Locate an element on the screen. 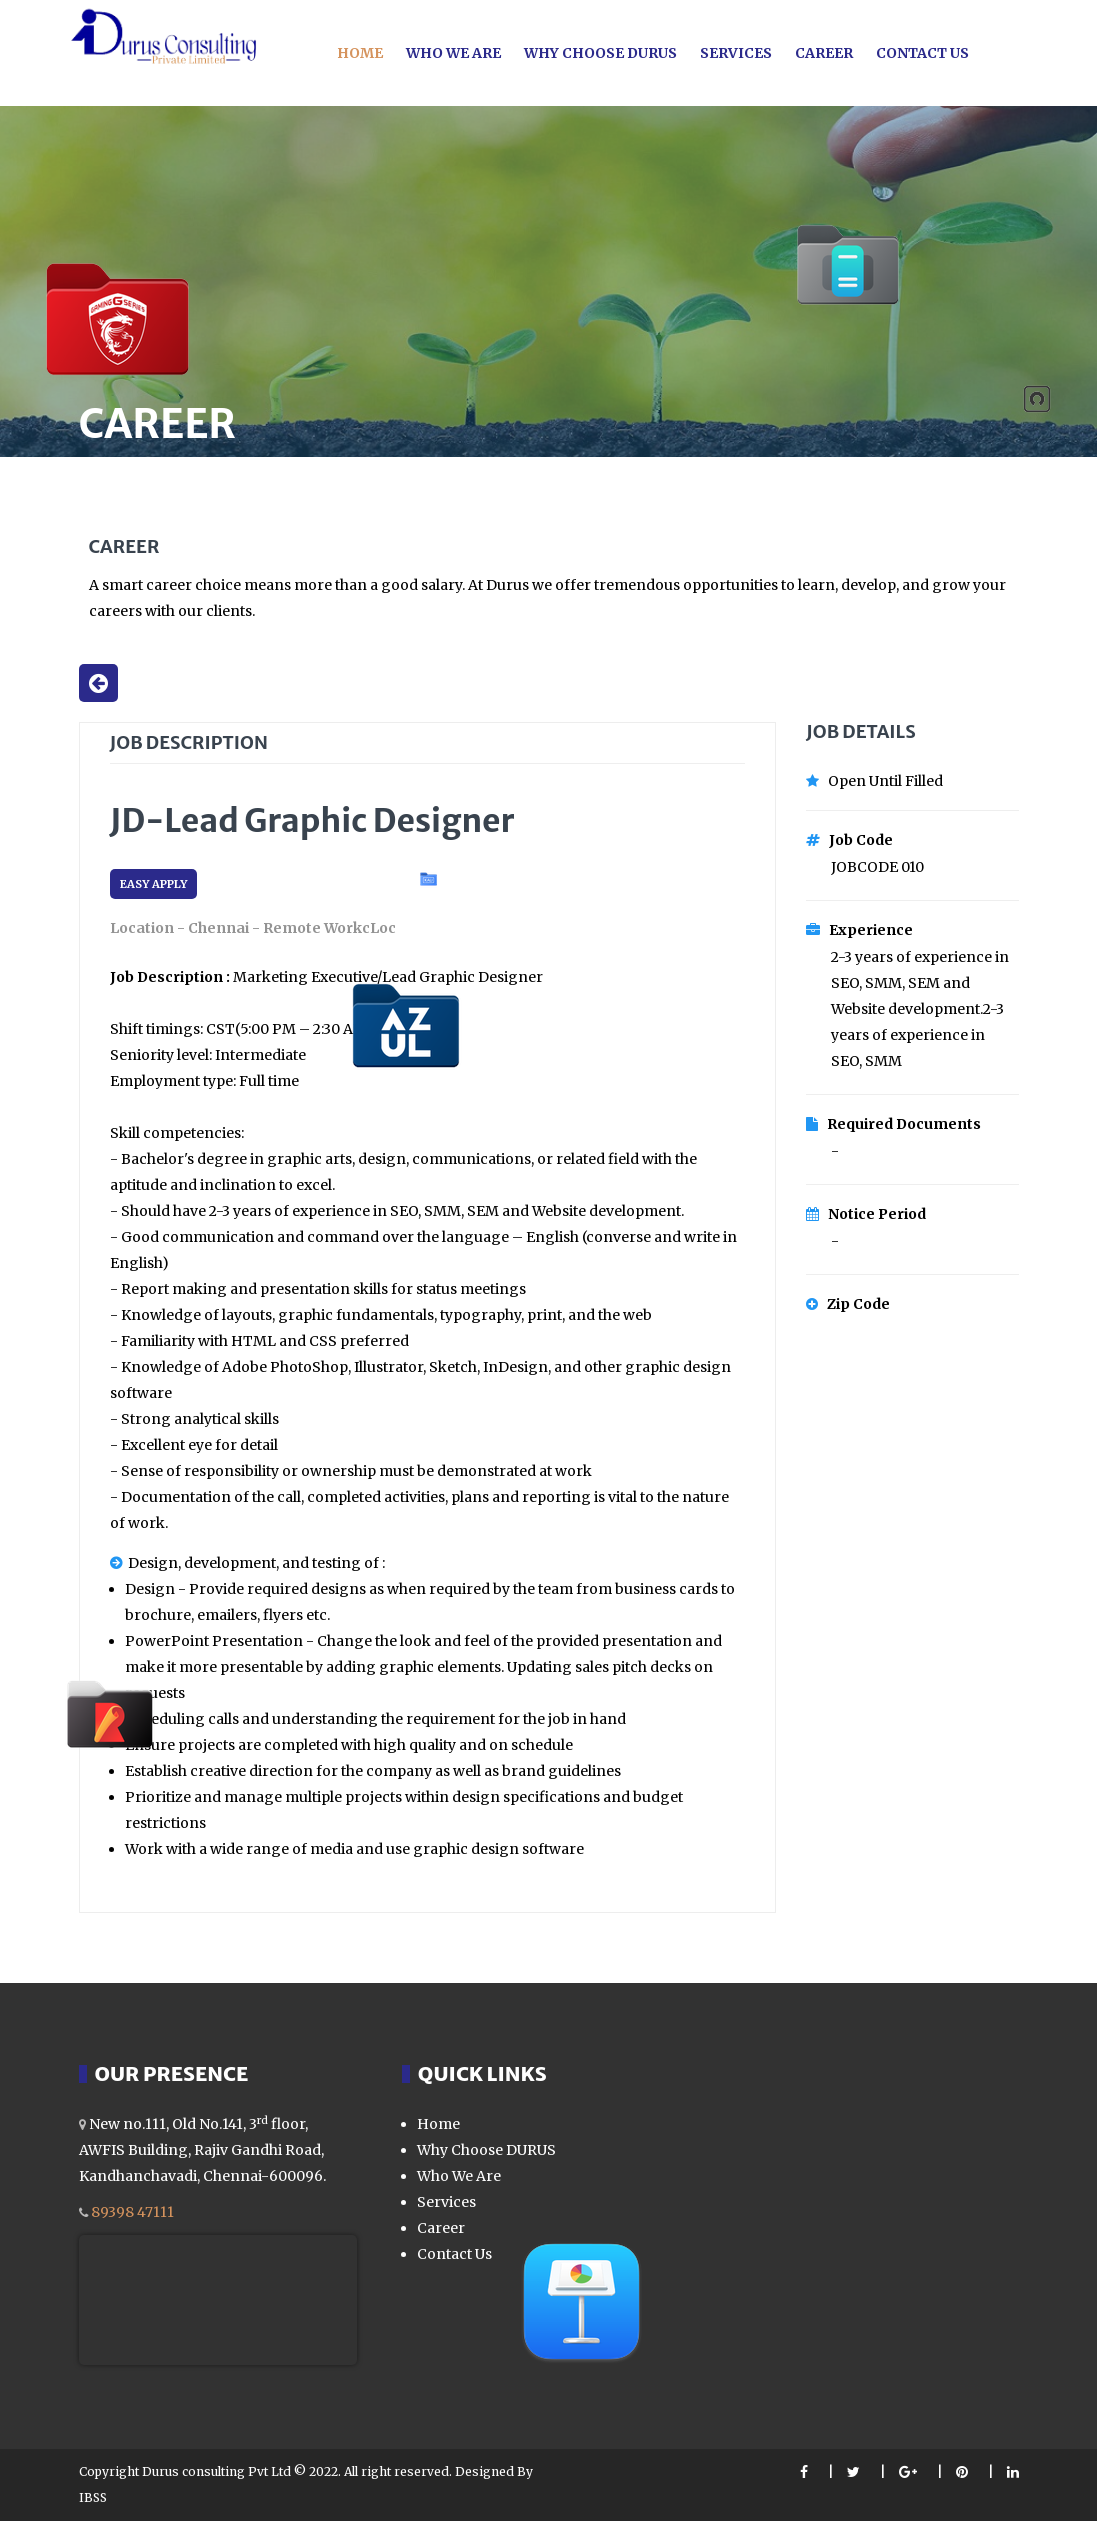 Image resolution: width=1097 pixels, height=2521 pixels. open keynote to create or edit presentations is located at coordinates (581, 2301).